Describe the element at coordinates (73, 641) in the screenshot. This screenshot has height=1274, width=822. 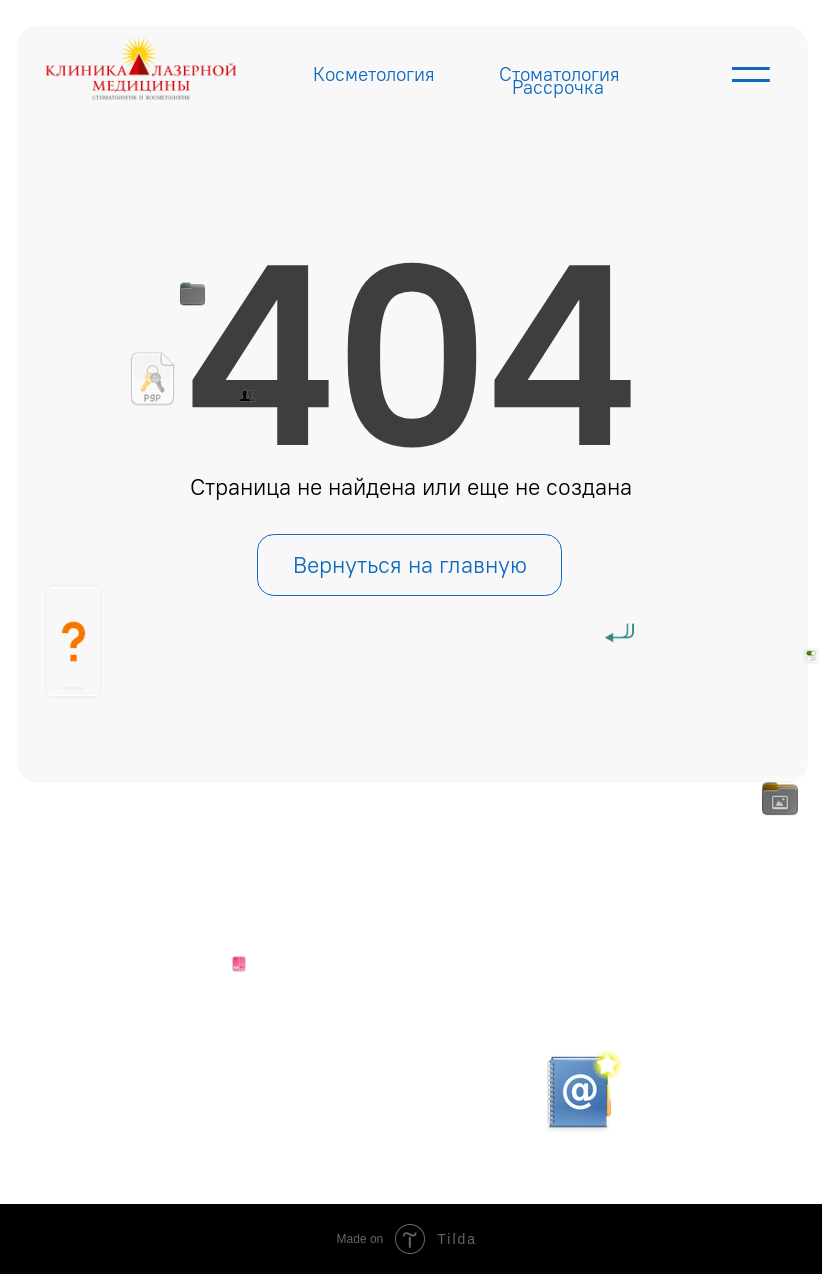
I see `indicates smartphone is disconnected or unpaired` at that location.